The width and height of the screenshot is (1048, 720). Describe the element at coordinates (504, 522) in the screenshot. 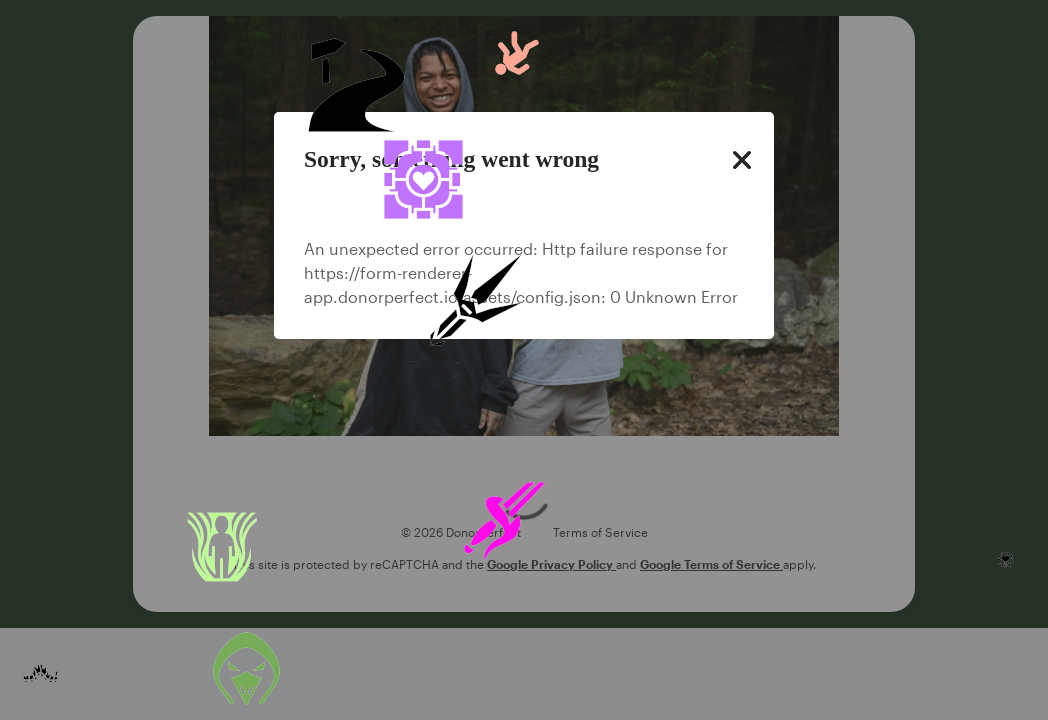

I see `access weapons or combat equipment` at that location.